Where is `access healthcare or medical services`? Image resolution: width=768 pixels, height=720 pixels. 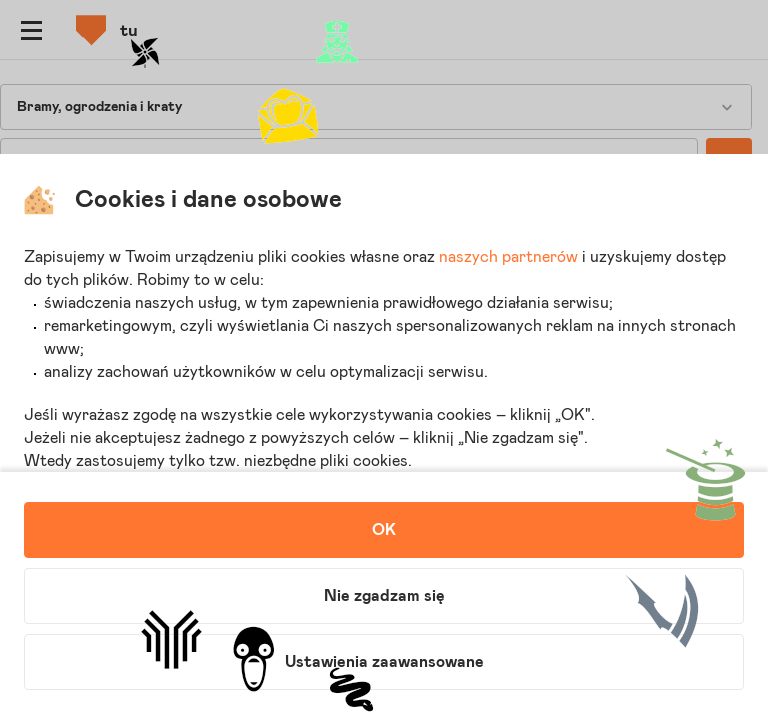 access healthcare or medical services is located at coordinates (337, 42).